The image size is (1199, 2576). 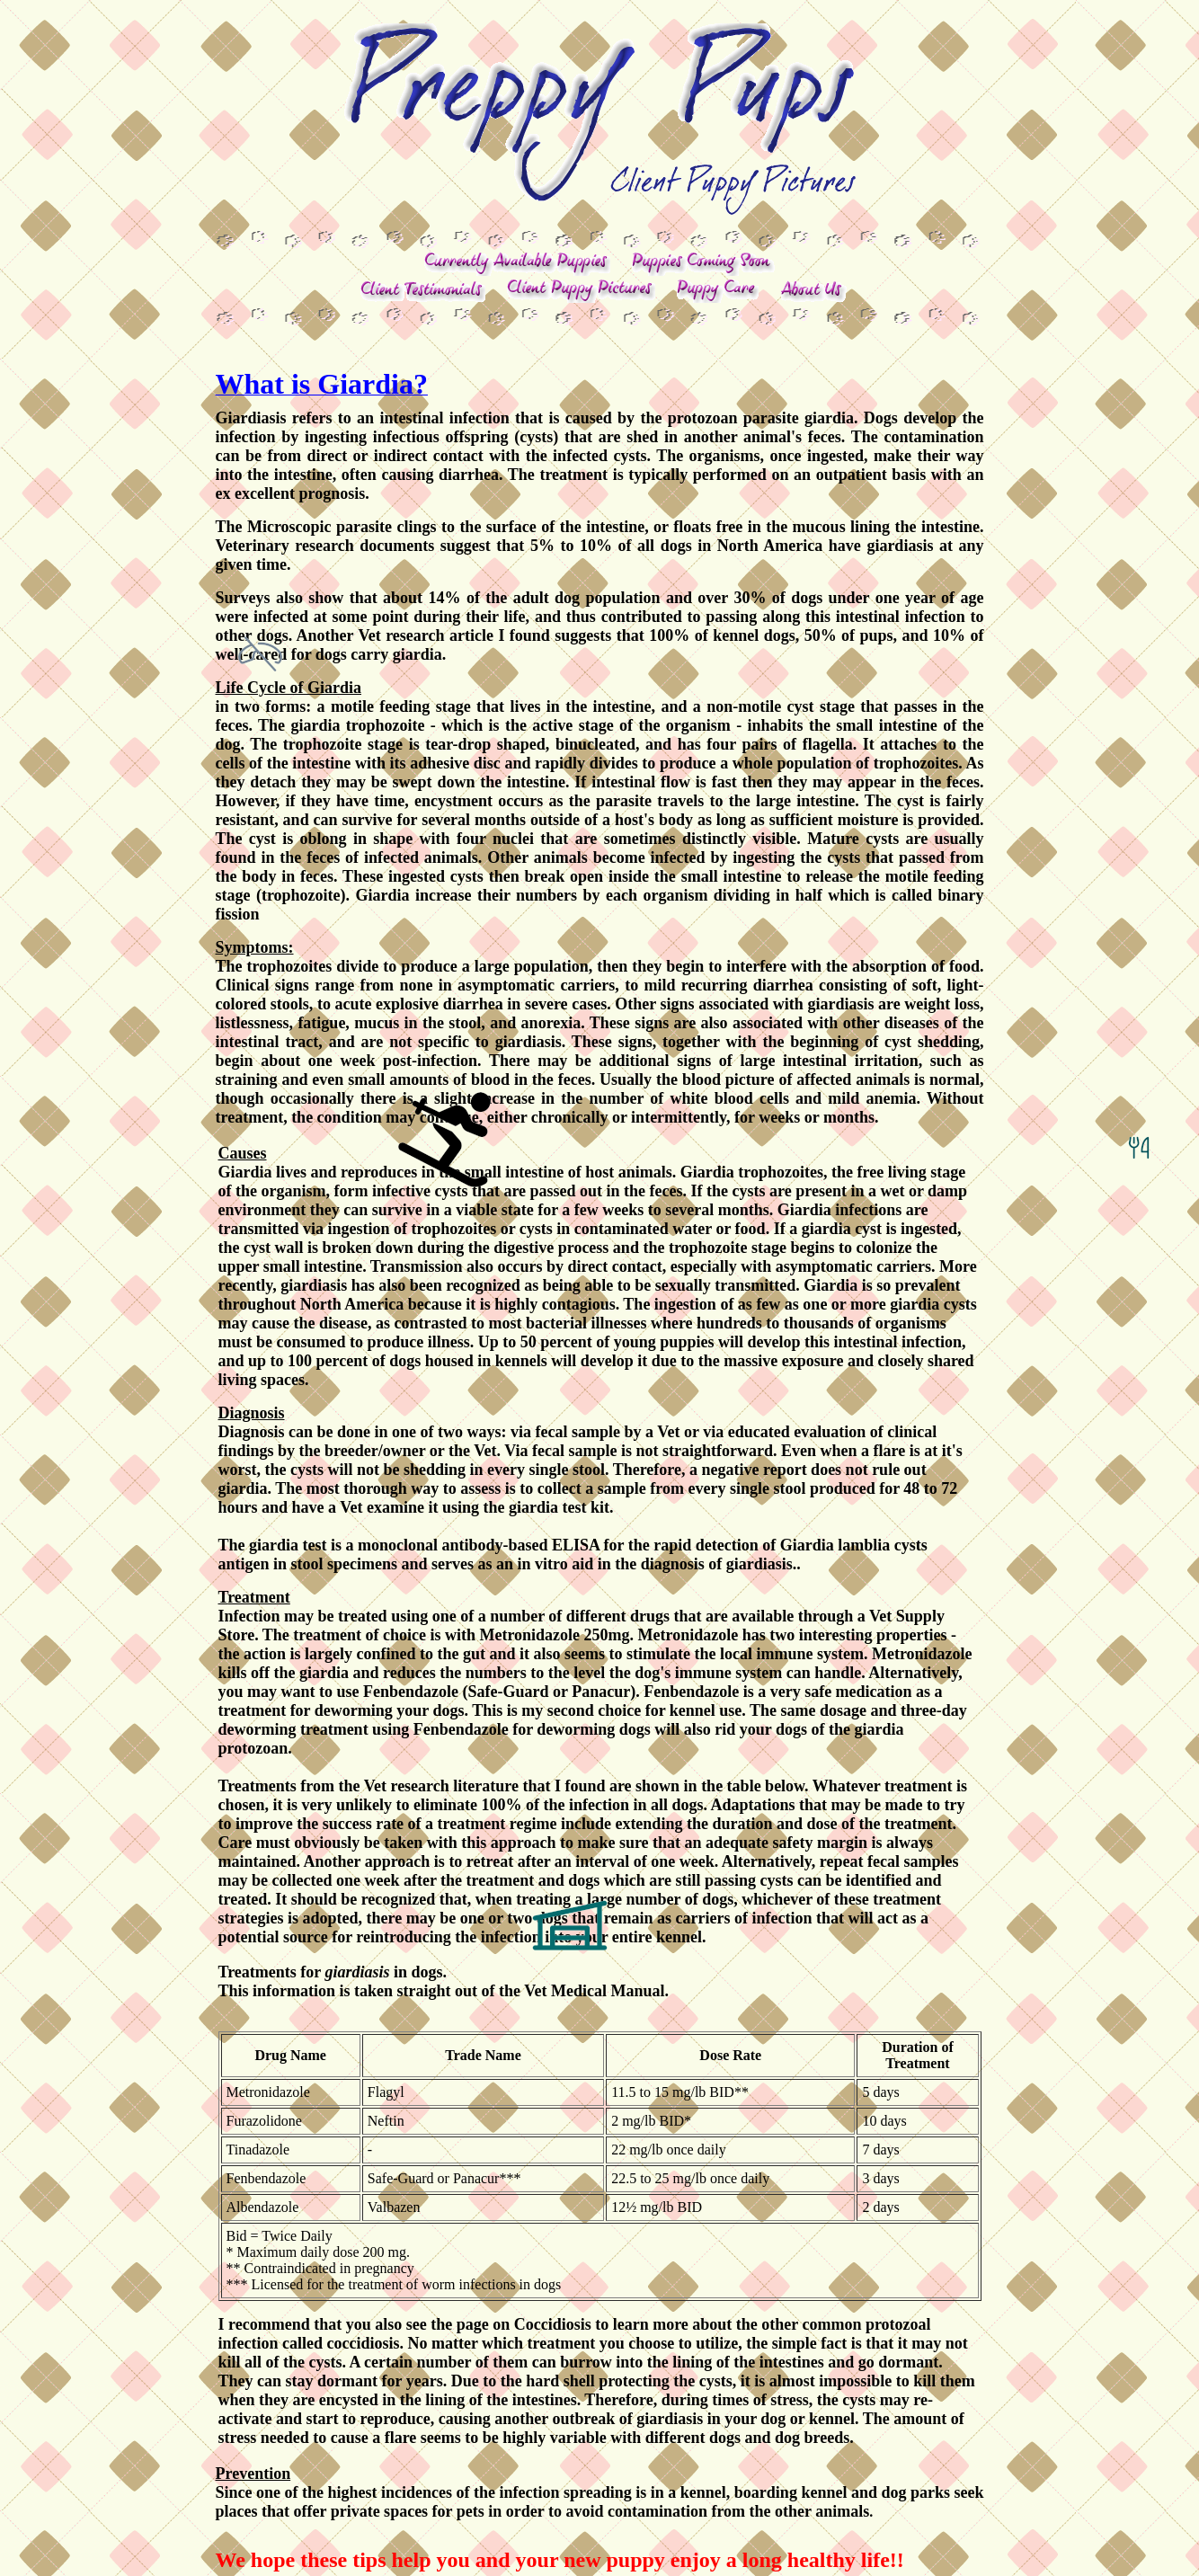 I want to click on end or decline a phone call, so click(x=260, y=653).